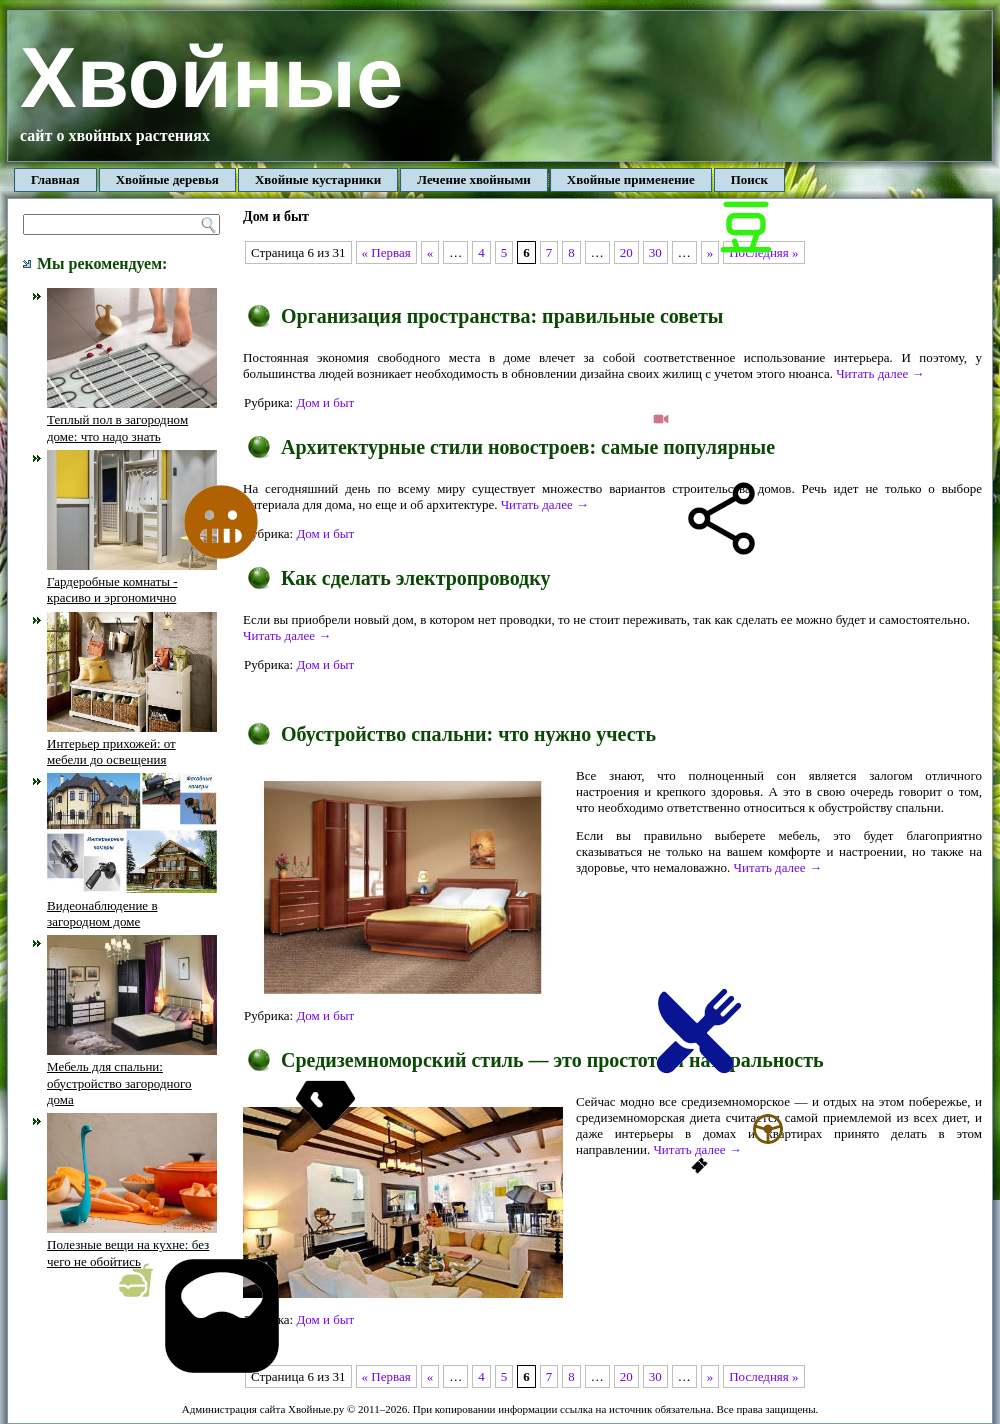 Image resolution: width=1000 pixels, height=1424 pixels. I want to click on indicates an awkward or uncomfortable status, so click(221, 522).